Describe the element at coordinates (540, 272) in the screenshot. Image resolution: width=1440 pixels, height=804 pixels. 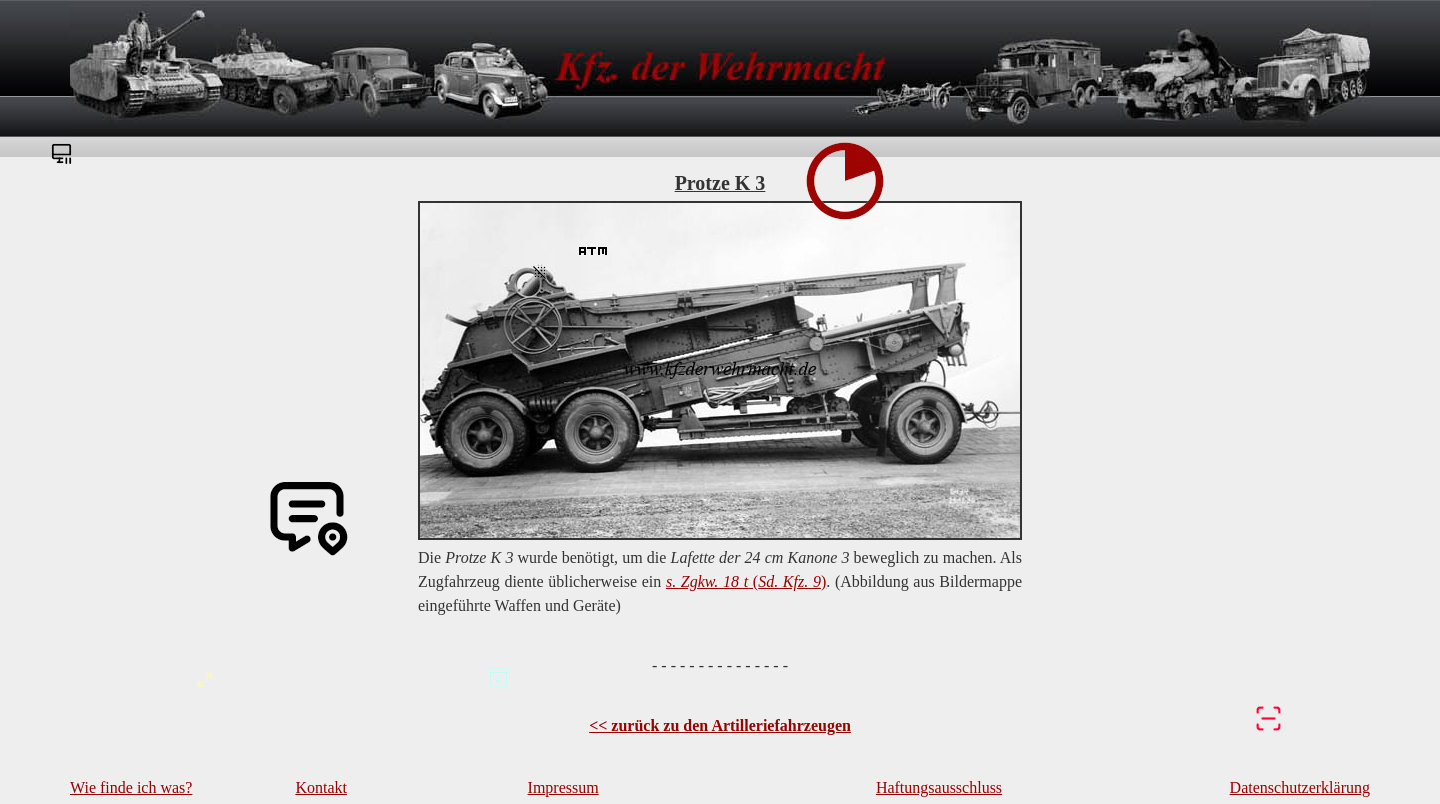
I see `disable blur effect` at that location.